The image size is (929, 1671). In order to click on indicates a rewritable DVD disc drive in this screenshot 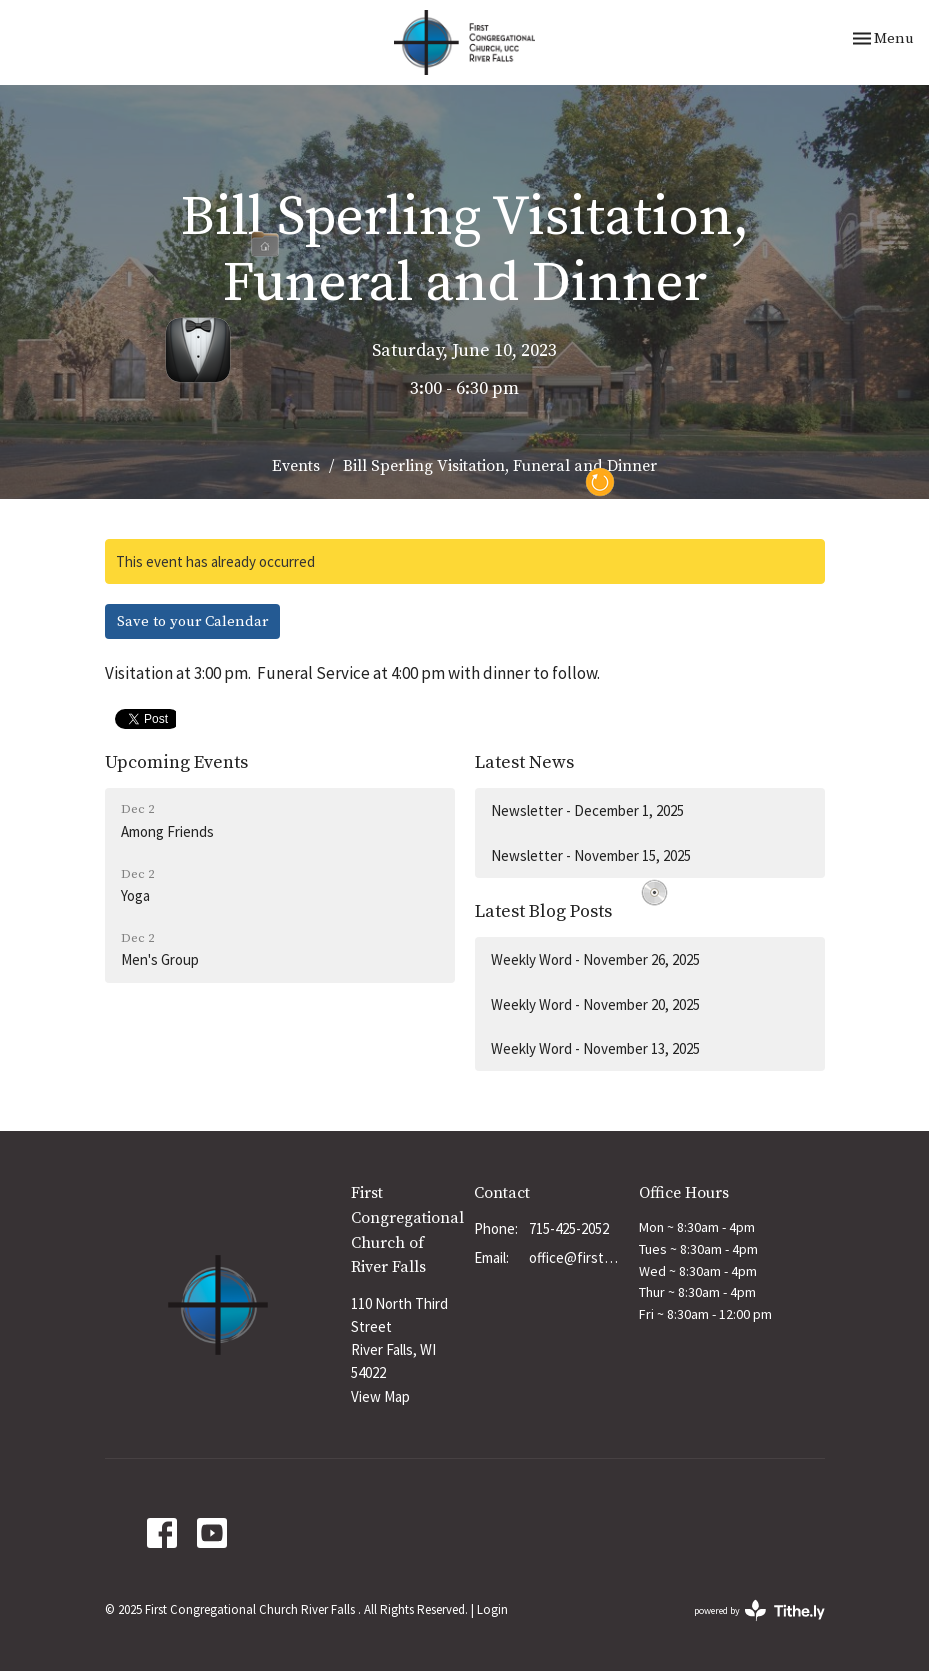, I will do `click(654, 892)`.